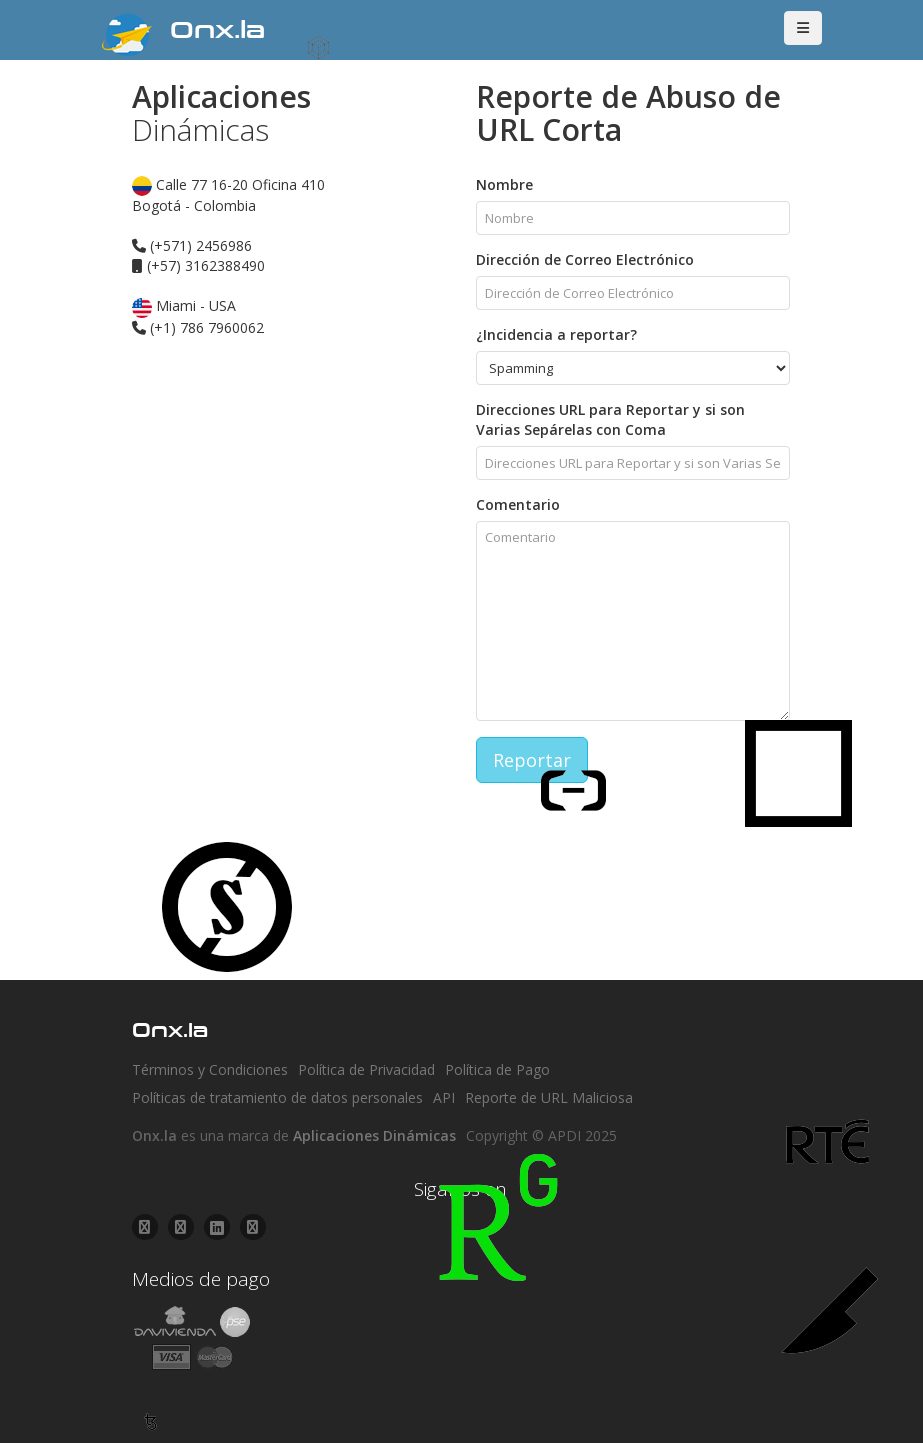 The height and width of the screenshot is (1443, 923). What do you see at coordinates (150, 1421) in the screenshot?
I see `tezos (XTZ) cryptocurrency logo` at bounding box center [150, 1421].